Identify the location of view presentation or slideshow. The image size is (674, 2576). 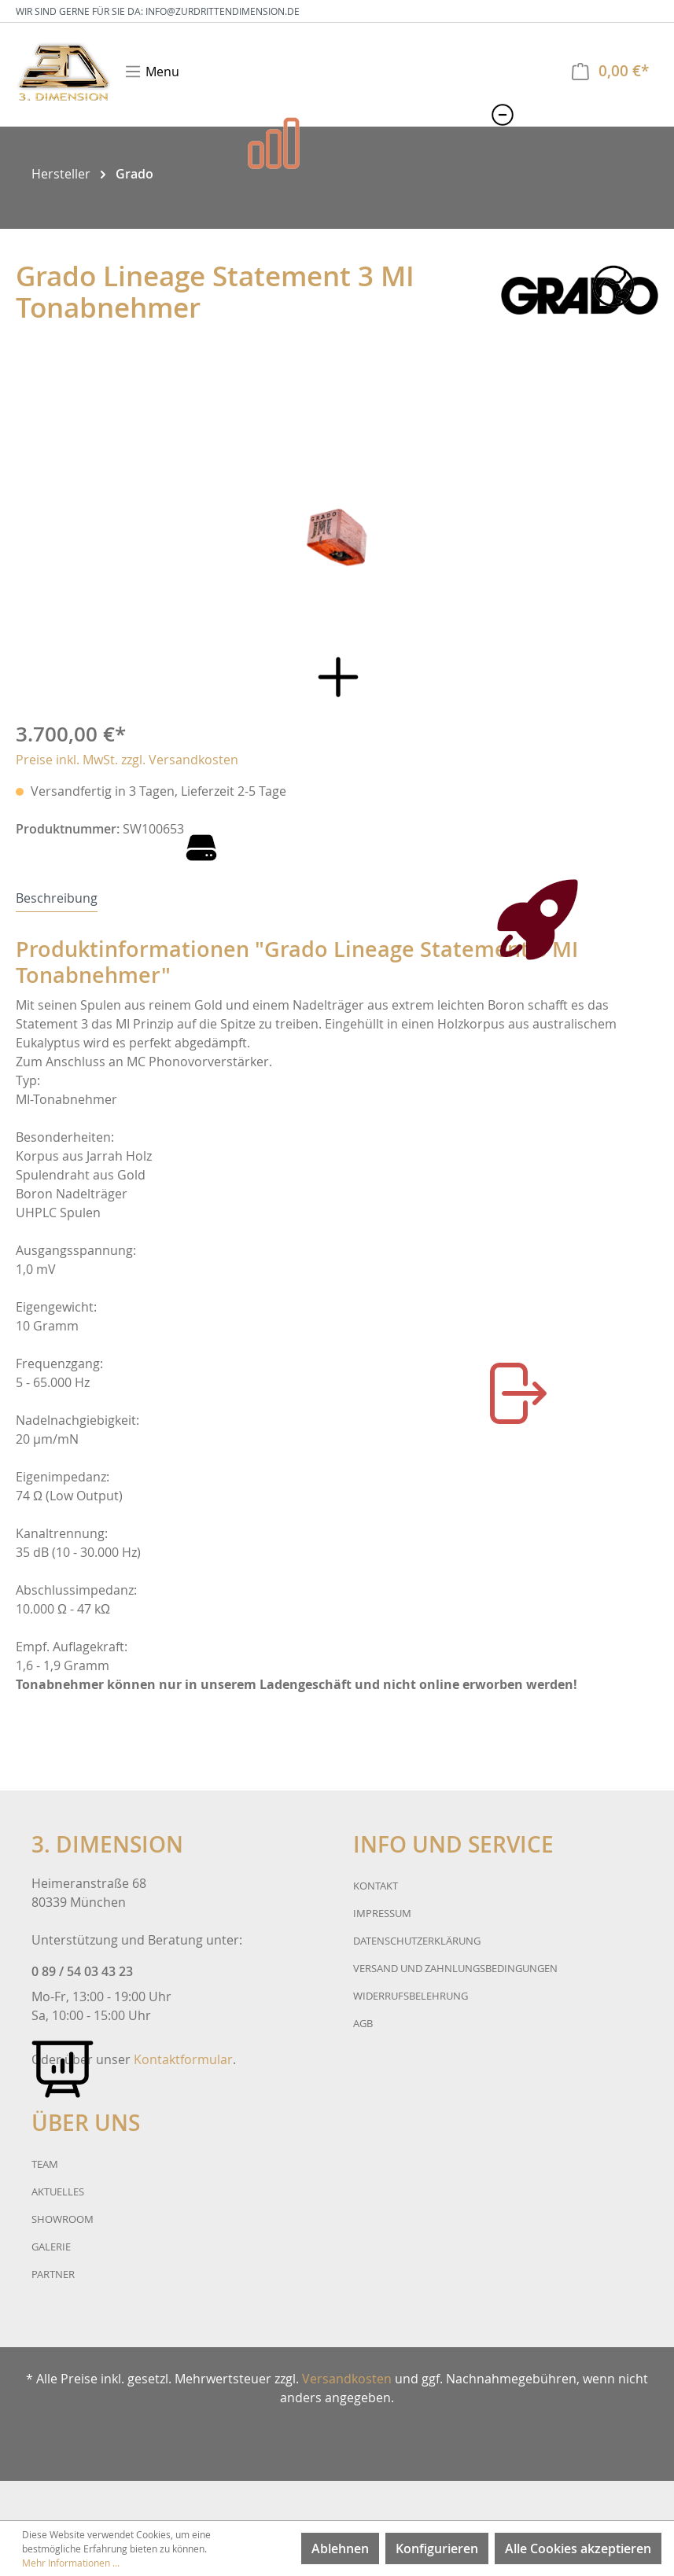
(62, 2069).